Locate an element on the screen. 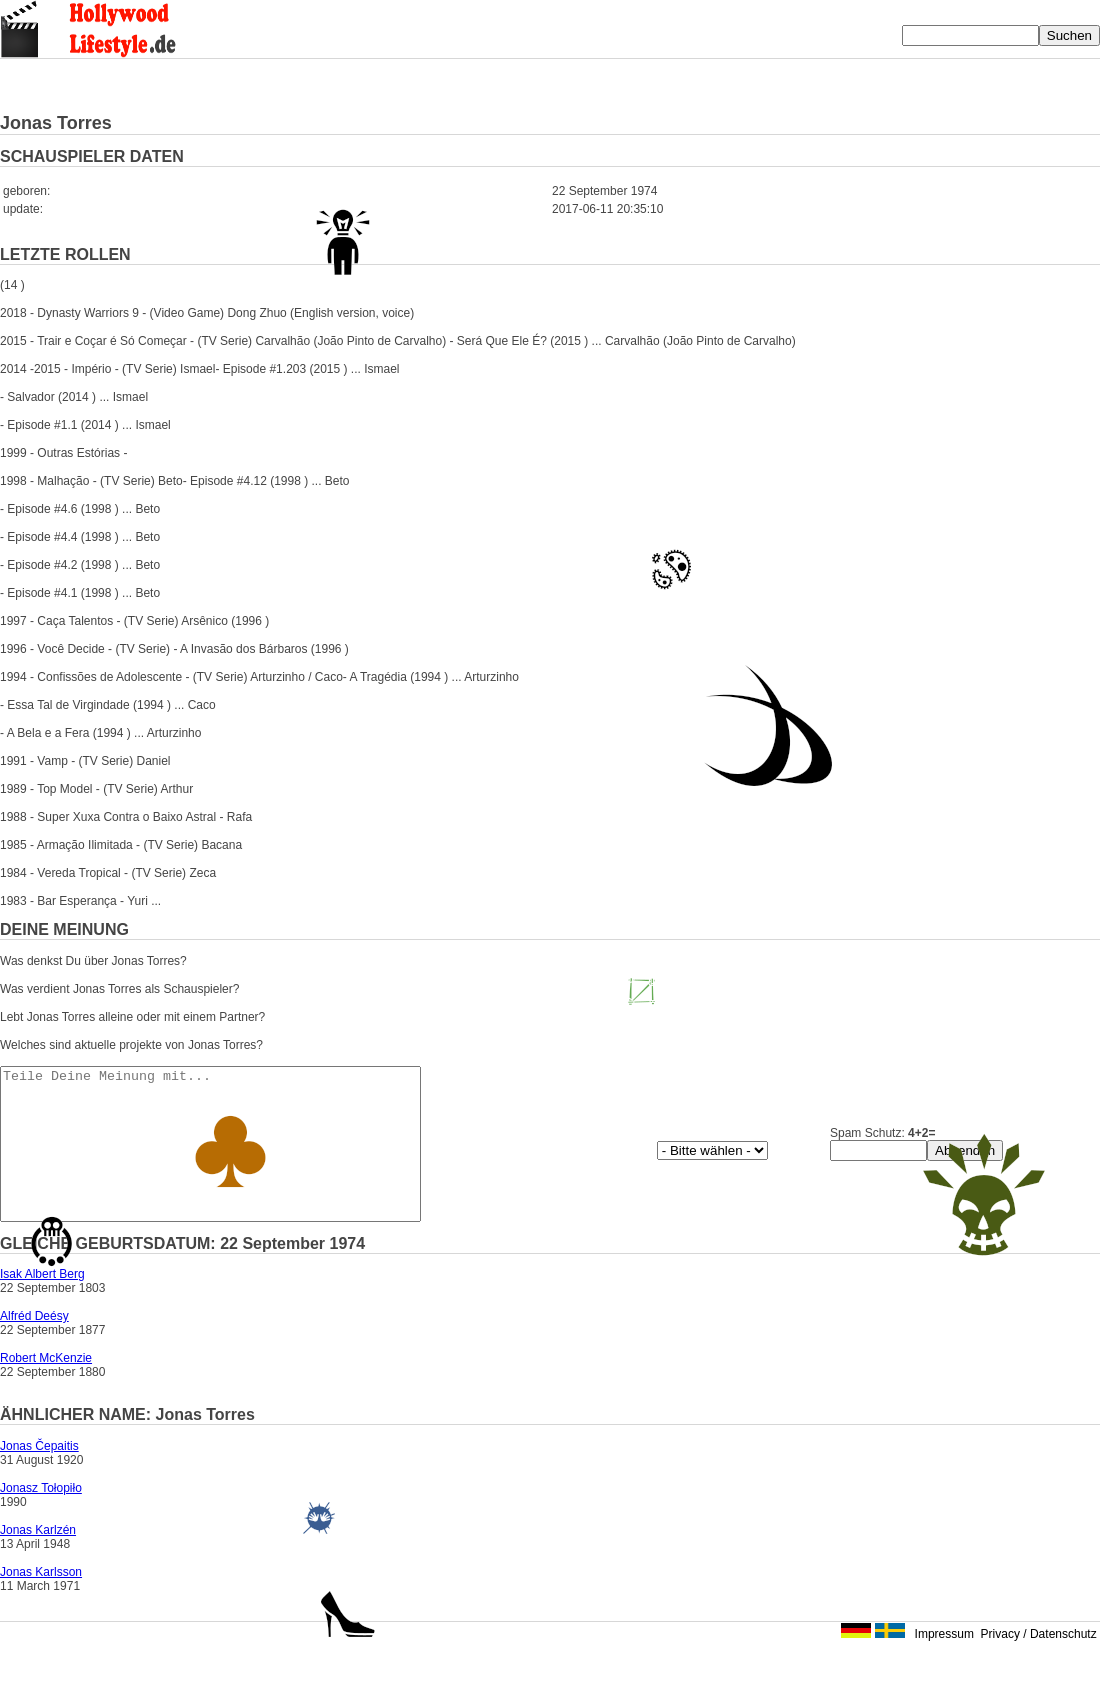  view microorganisms or bacteria in a science game is located at coordinates (671, 569).